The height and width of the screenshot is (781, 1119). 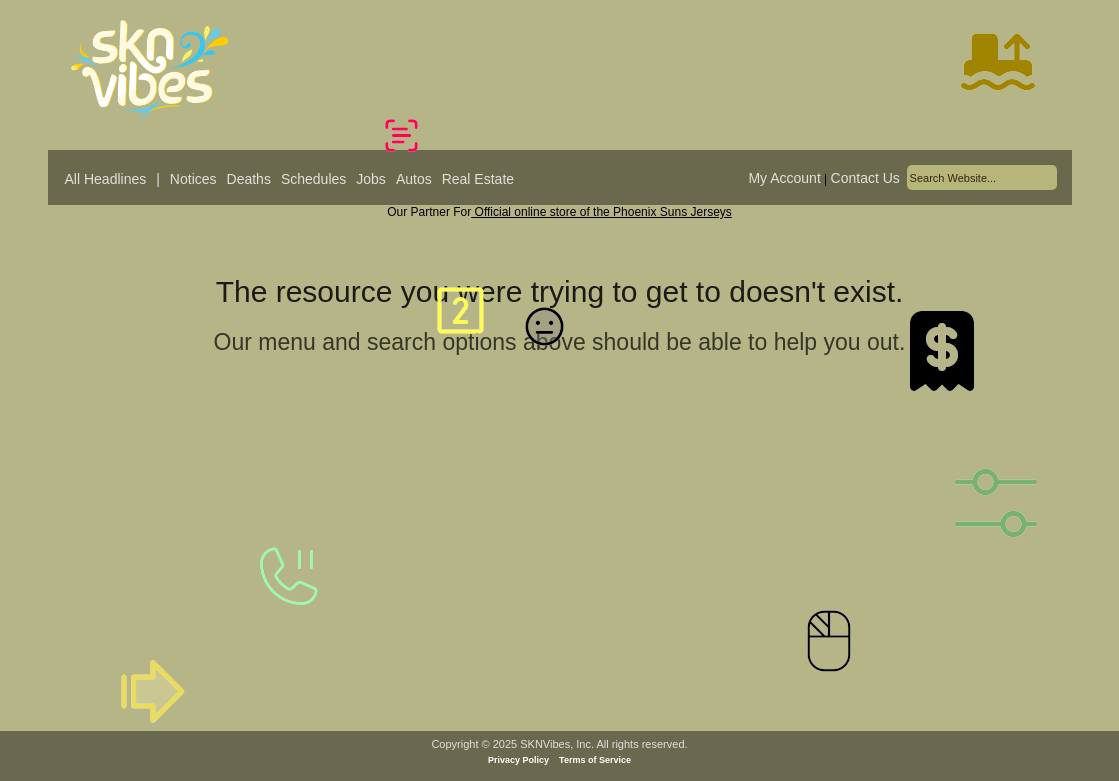 What do you see at coordinates (150, 691) in the screenshot?
I see `go to next step or screen` at bounding box center [150, 691].